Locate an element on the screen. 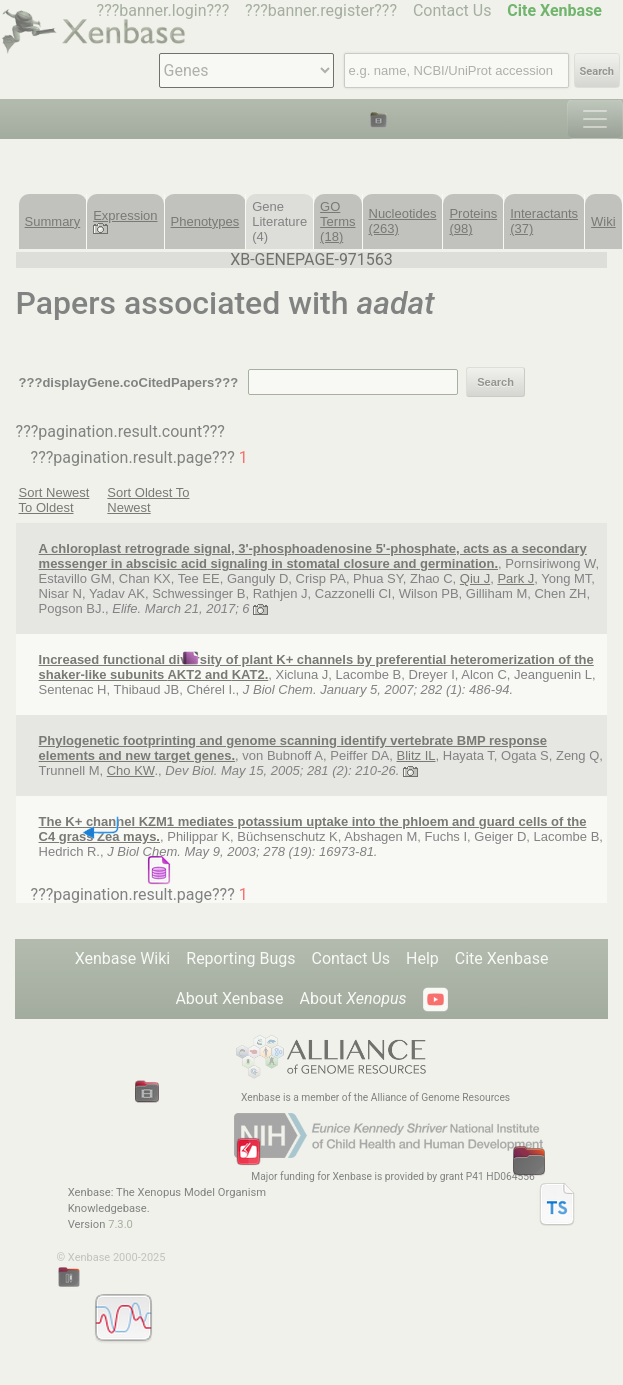 This screenshot has height=1385, width=623. open videos folder is located at coordinates (147, 1091).